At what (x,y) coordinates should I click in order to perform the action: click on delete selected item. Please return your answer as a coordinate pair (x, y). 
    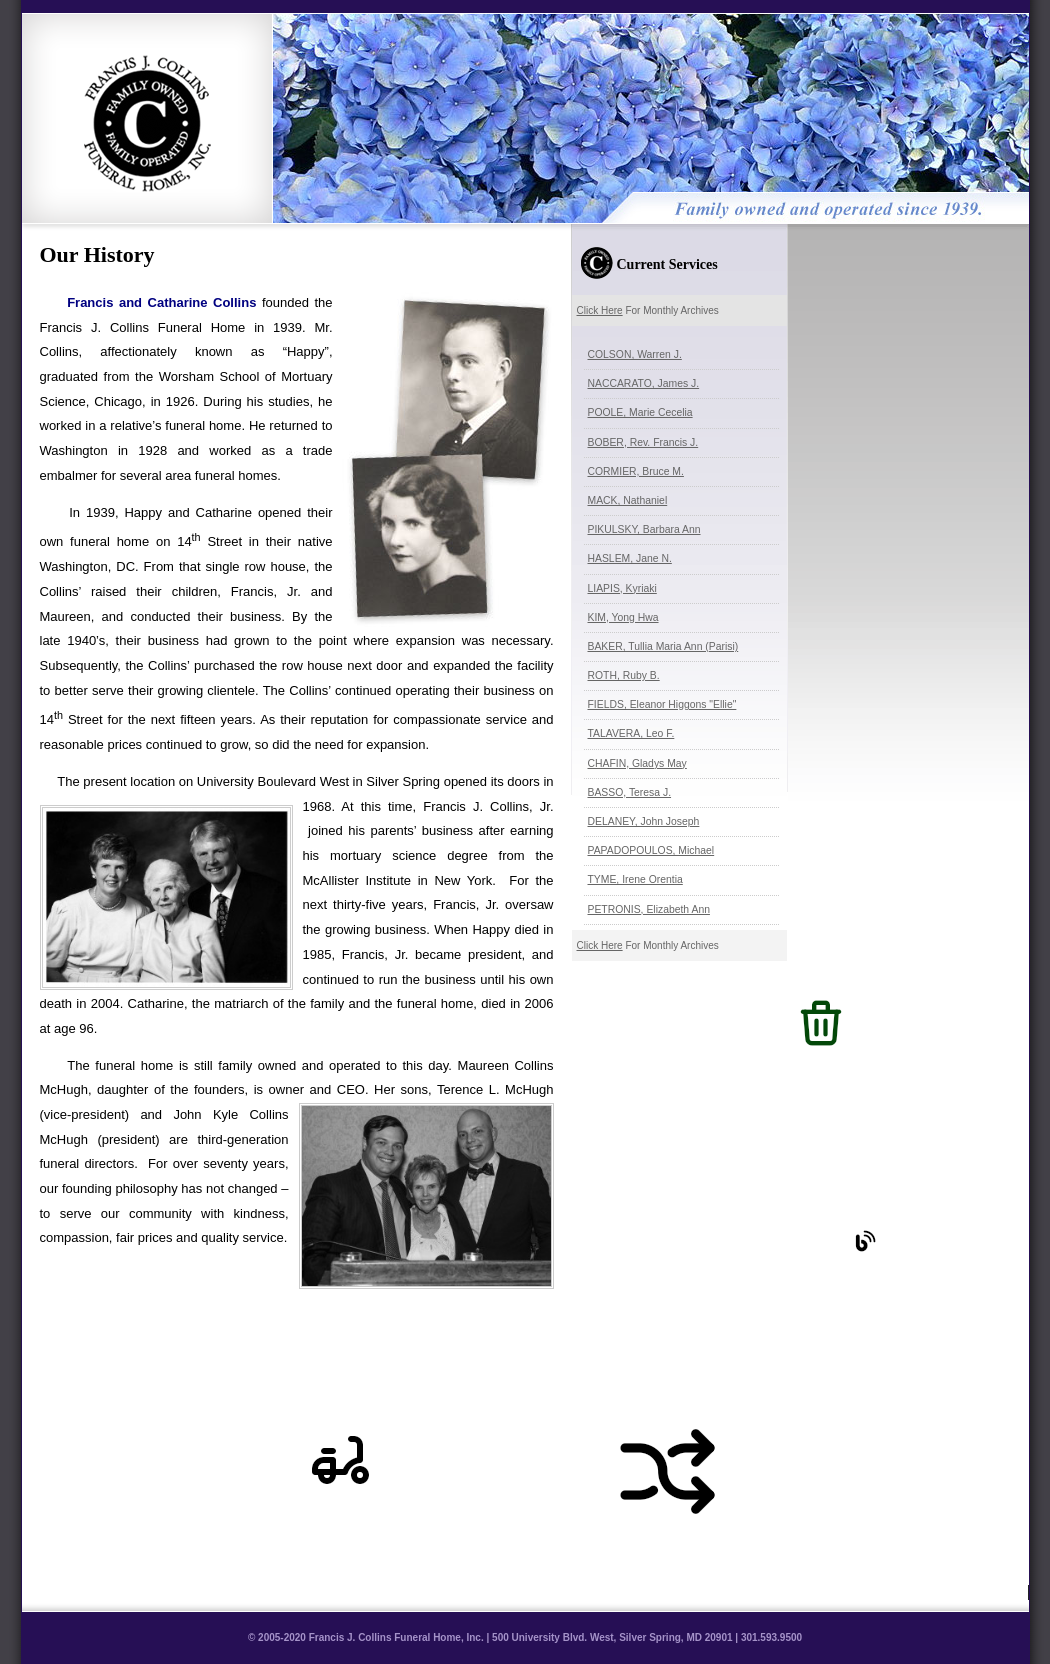
    Looking at the image, I should click on (821, 1023).